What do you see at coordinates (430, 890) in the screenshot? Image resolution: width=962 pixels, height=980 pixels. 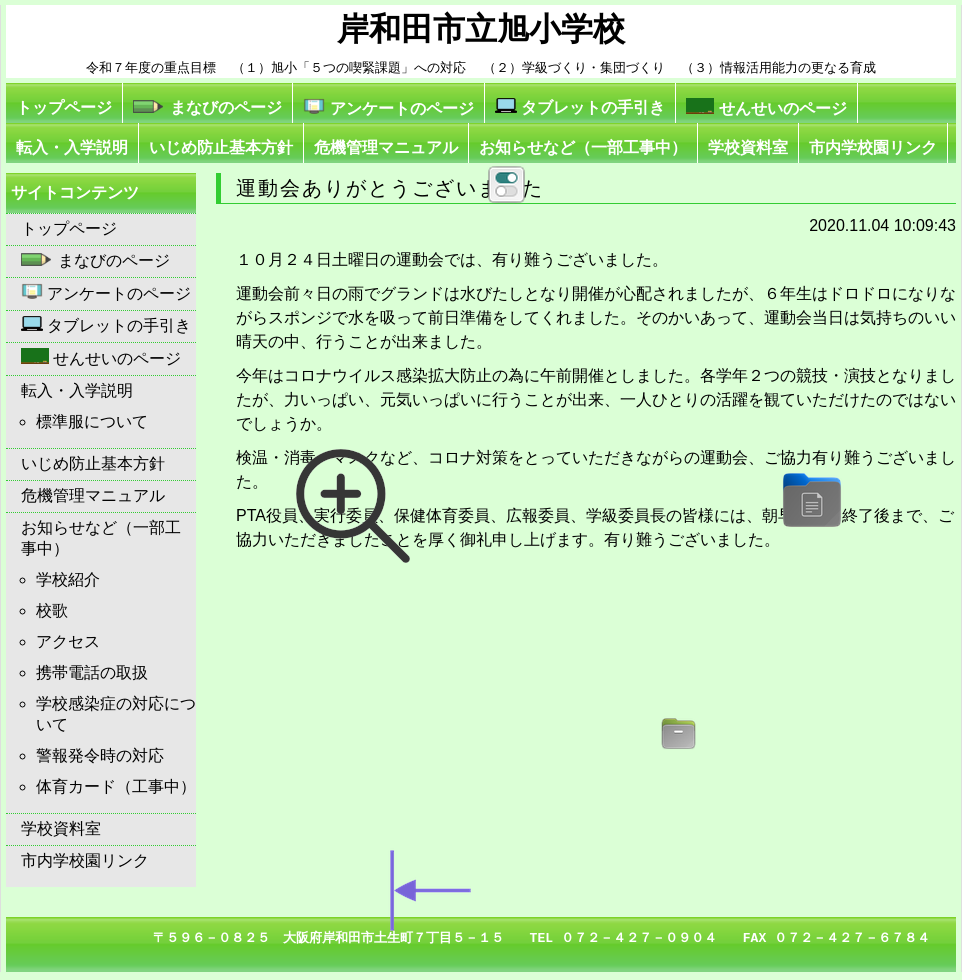 I see `go to the first item in a list or sequence` at bounding box center [430, 890].